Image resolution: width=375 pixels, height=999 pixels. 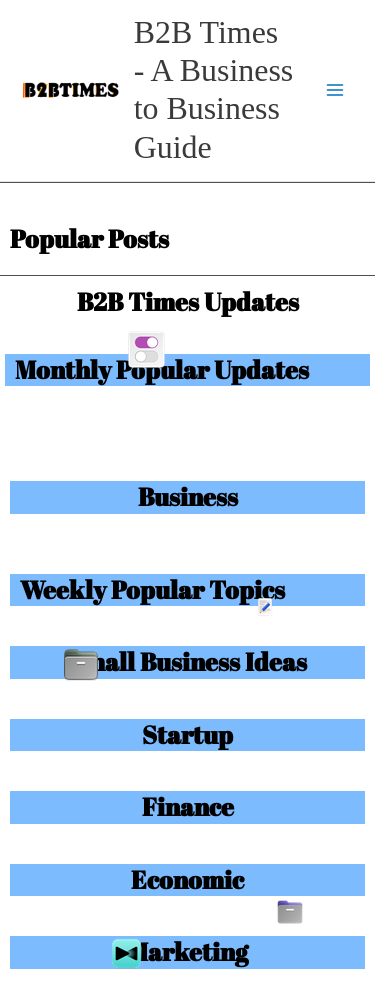 I want to click on open the file manager application, so click(x=290, y=912).